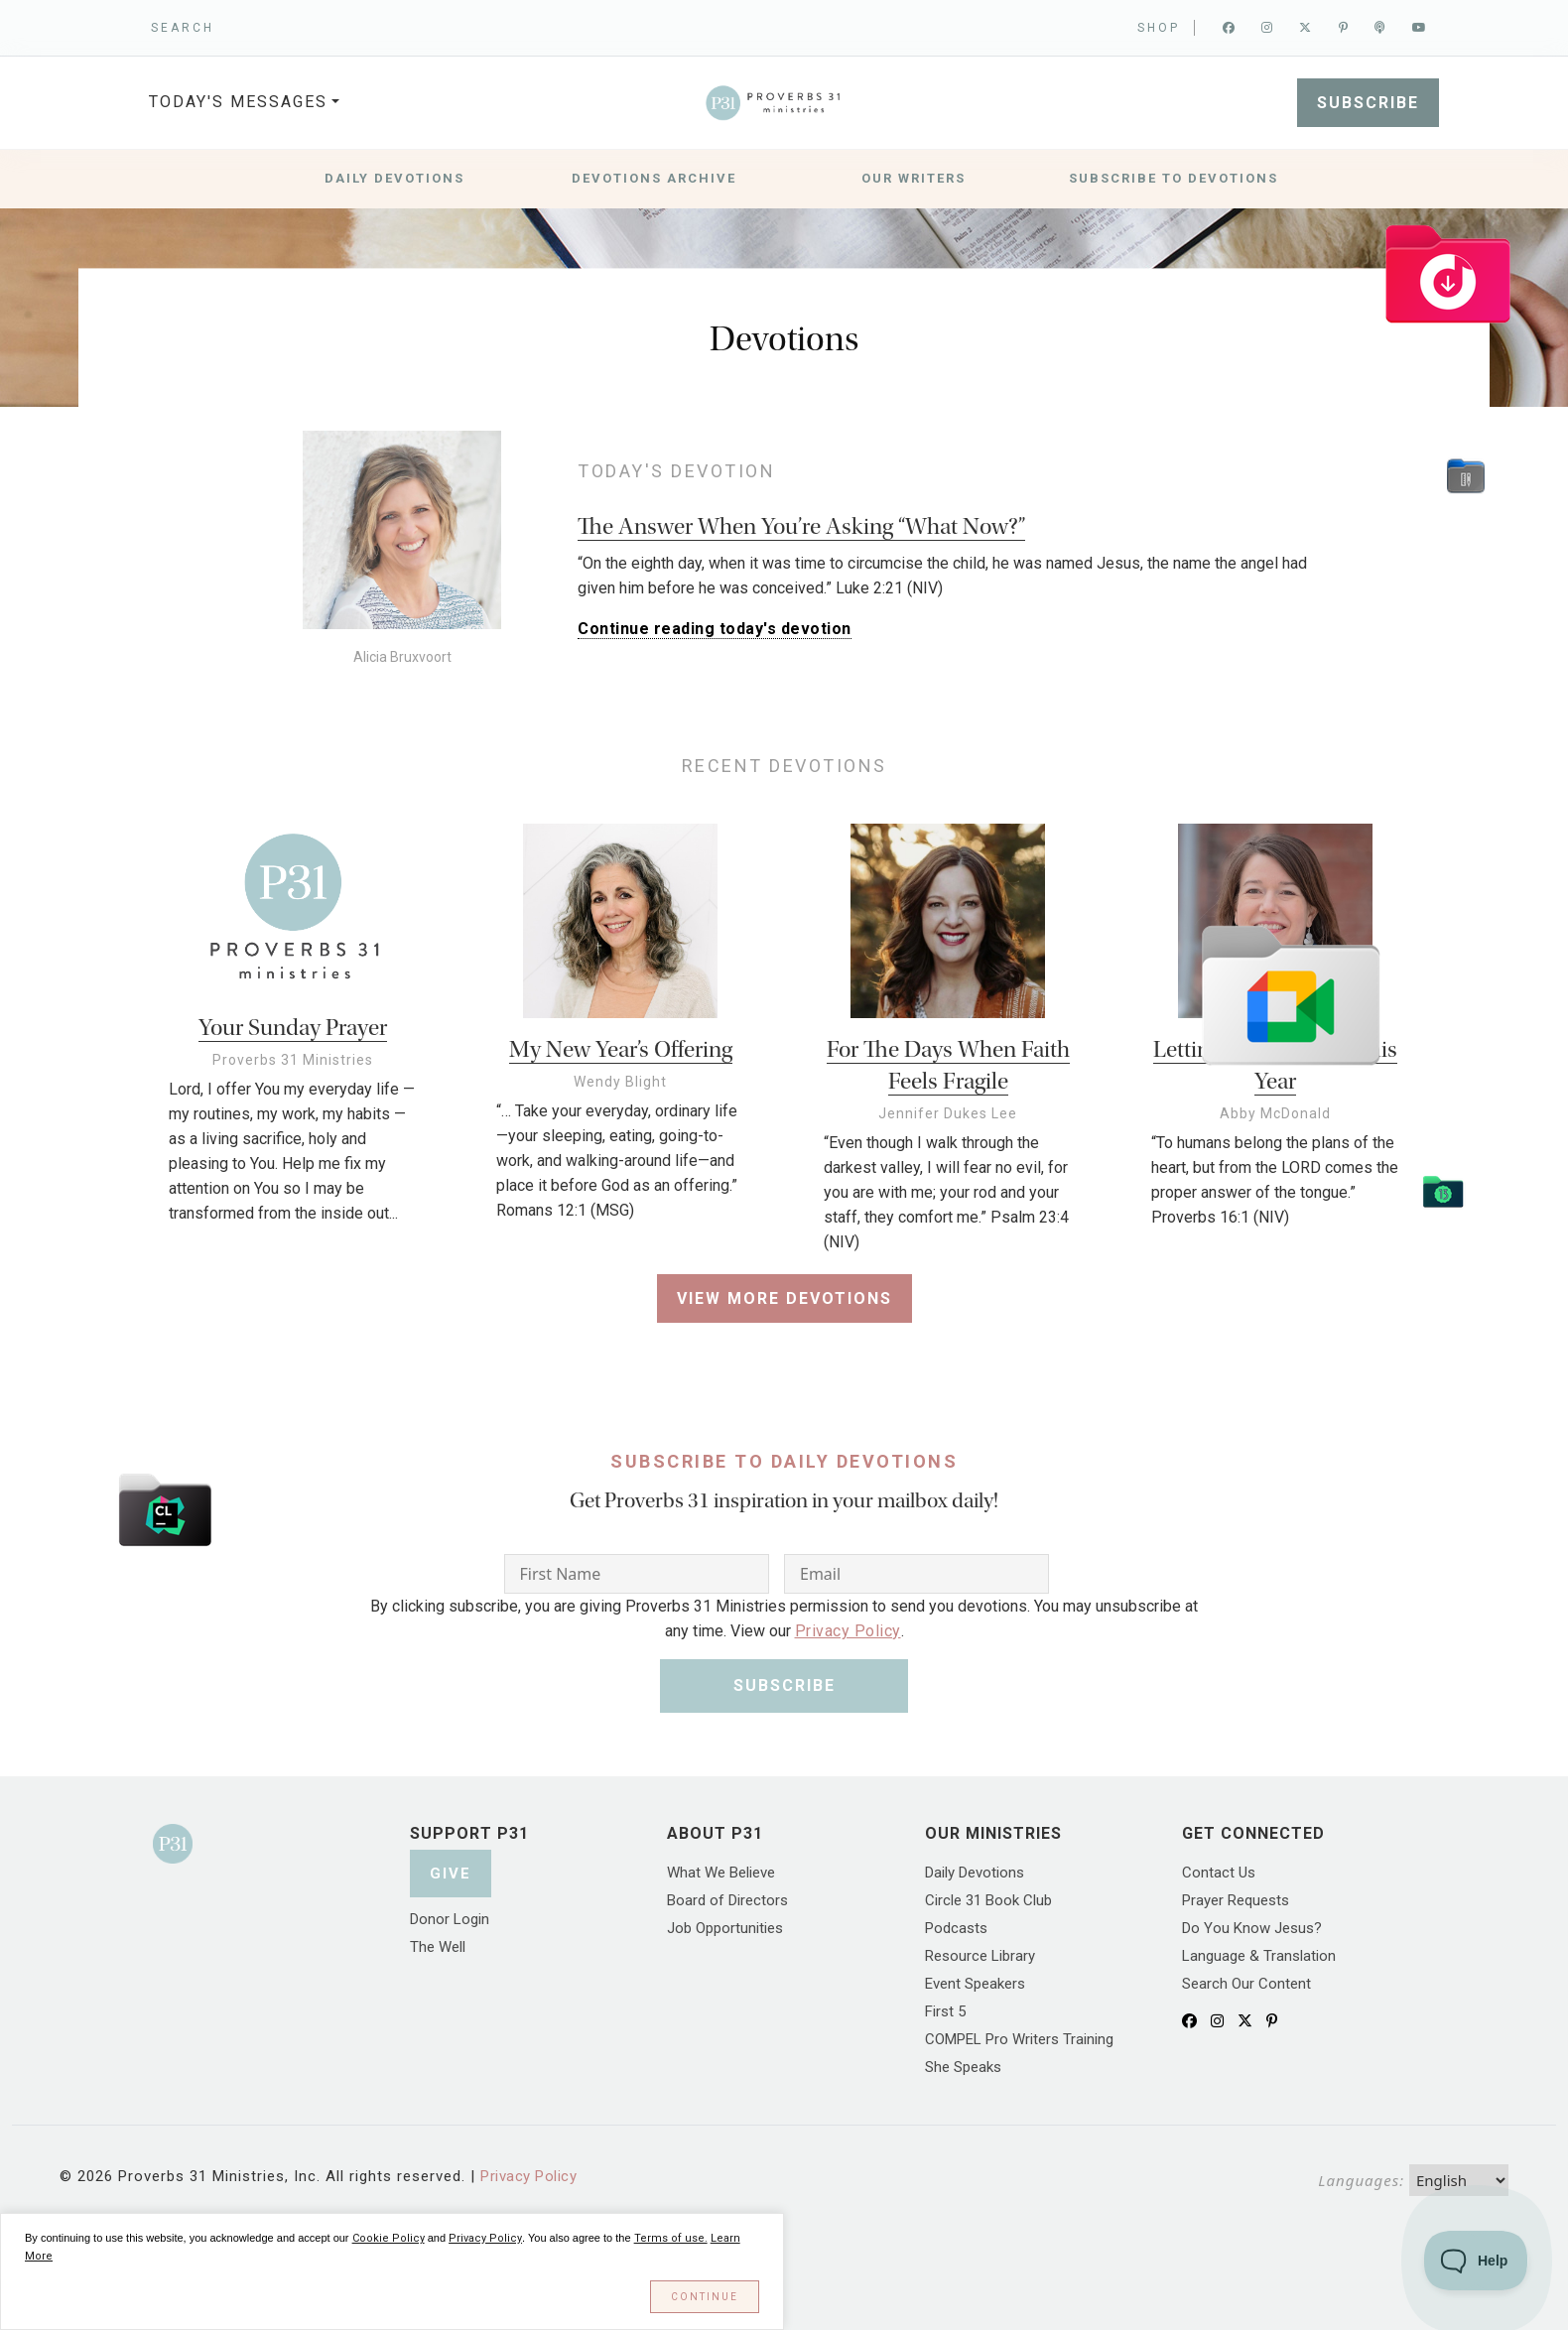  Describe the element at coordinates (165, 1512) in the screenshot. I see `open CLion project folder` at that location.